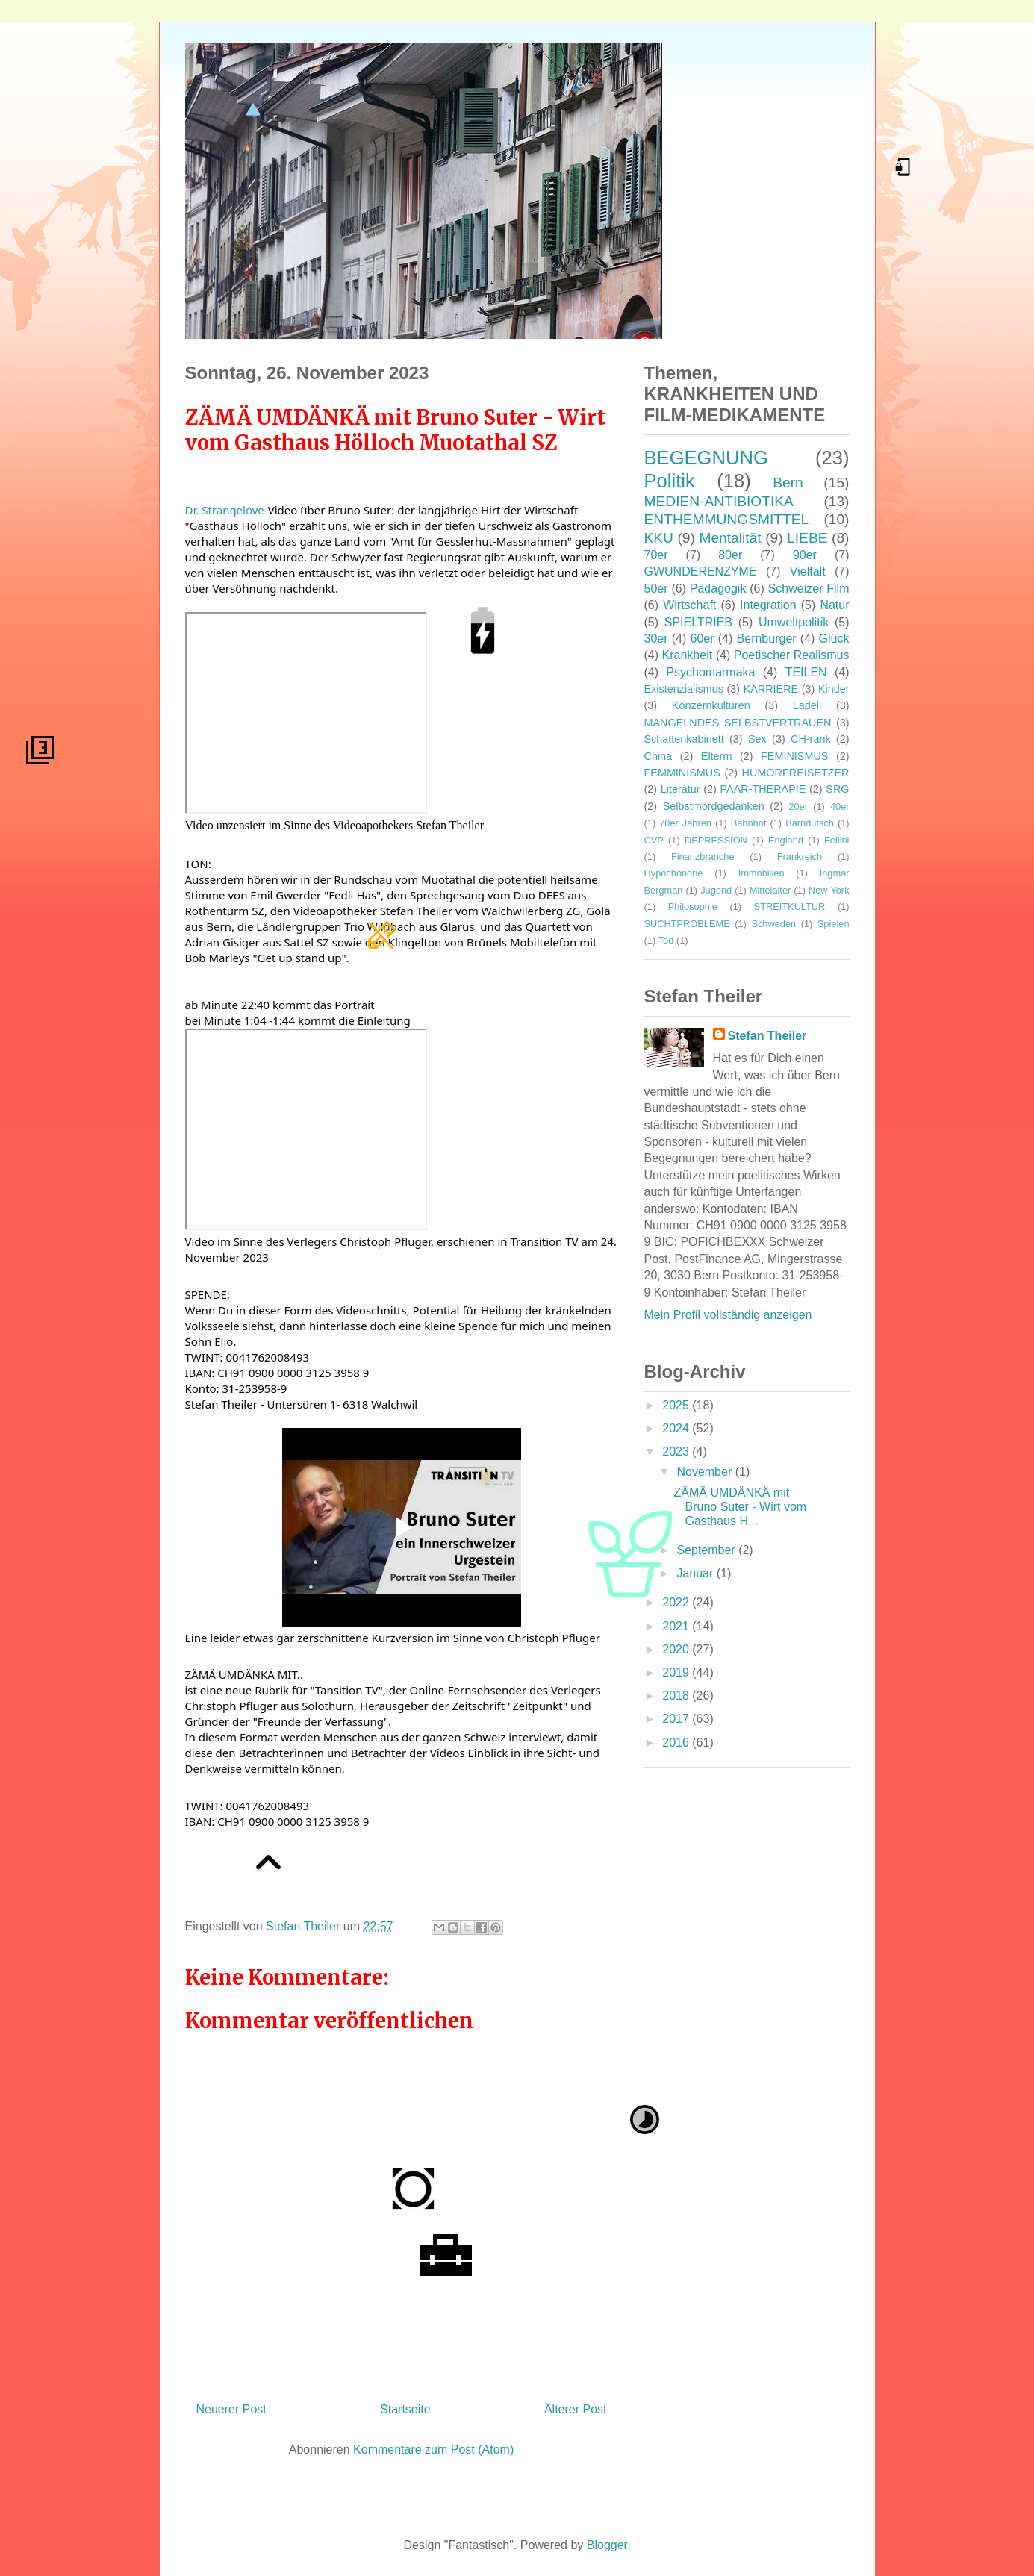 The width and height of the screenshot is (1034, 2576). I want to click on collapse an expanded section, so click(268, 1862).